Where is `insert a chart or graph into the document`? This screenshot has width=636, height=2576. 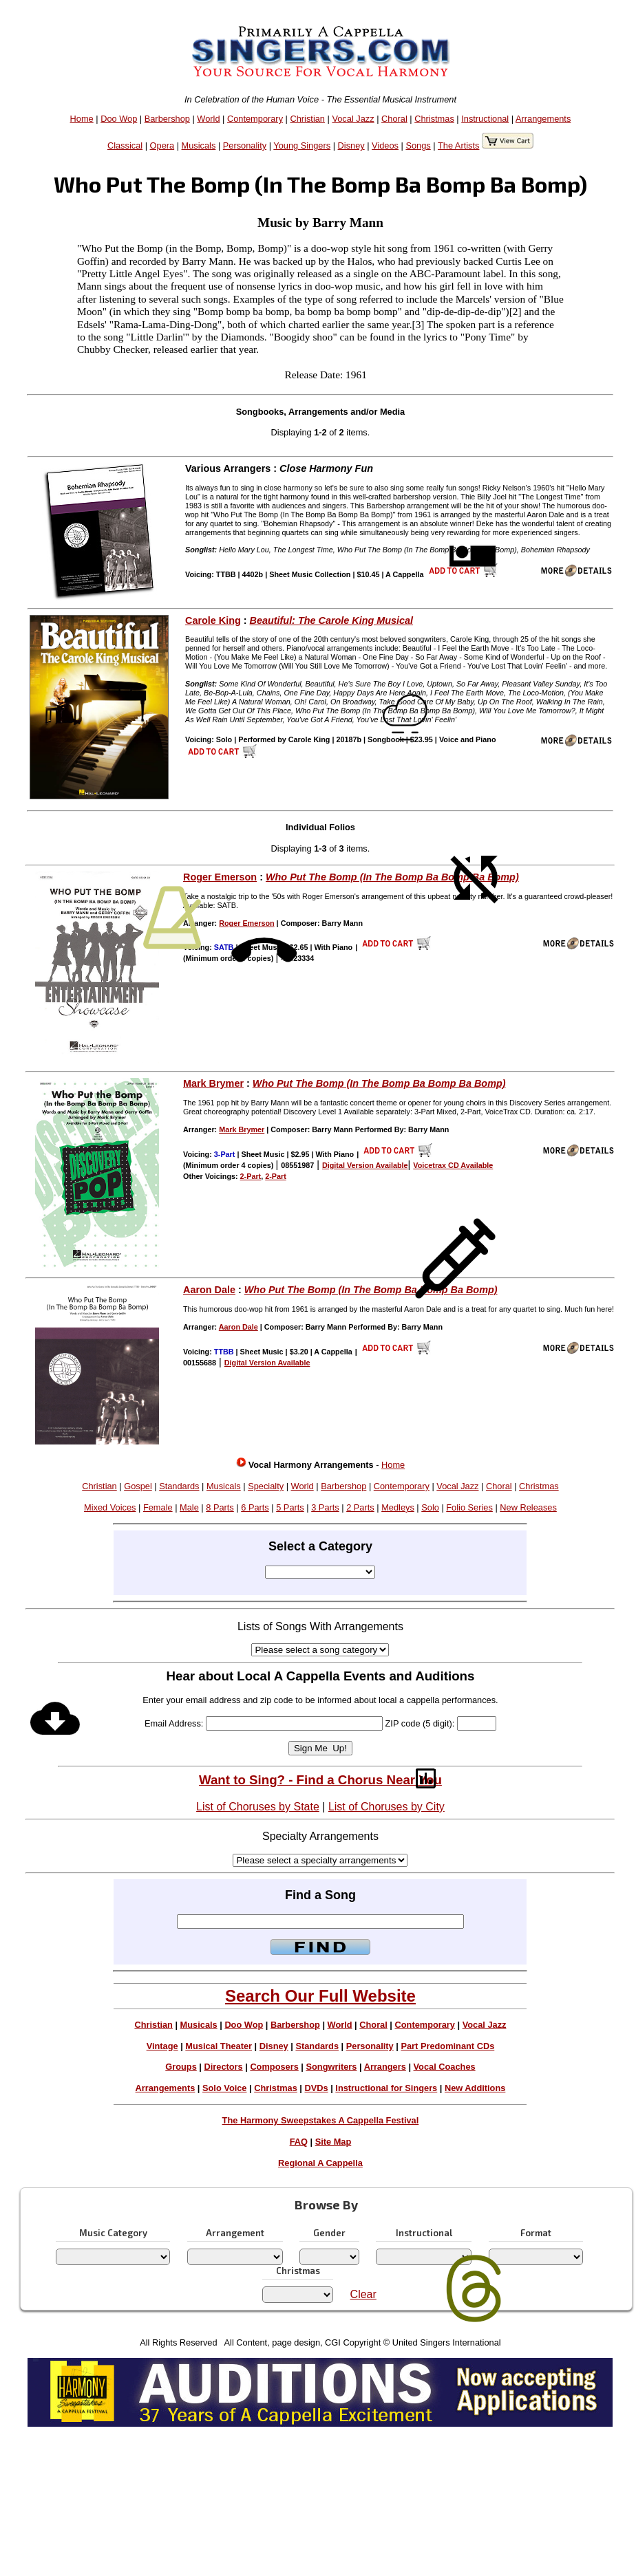 insert a chart or graph into the document is located at coordinates (425, 1778).